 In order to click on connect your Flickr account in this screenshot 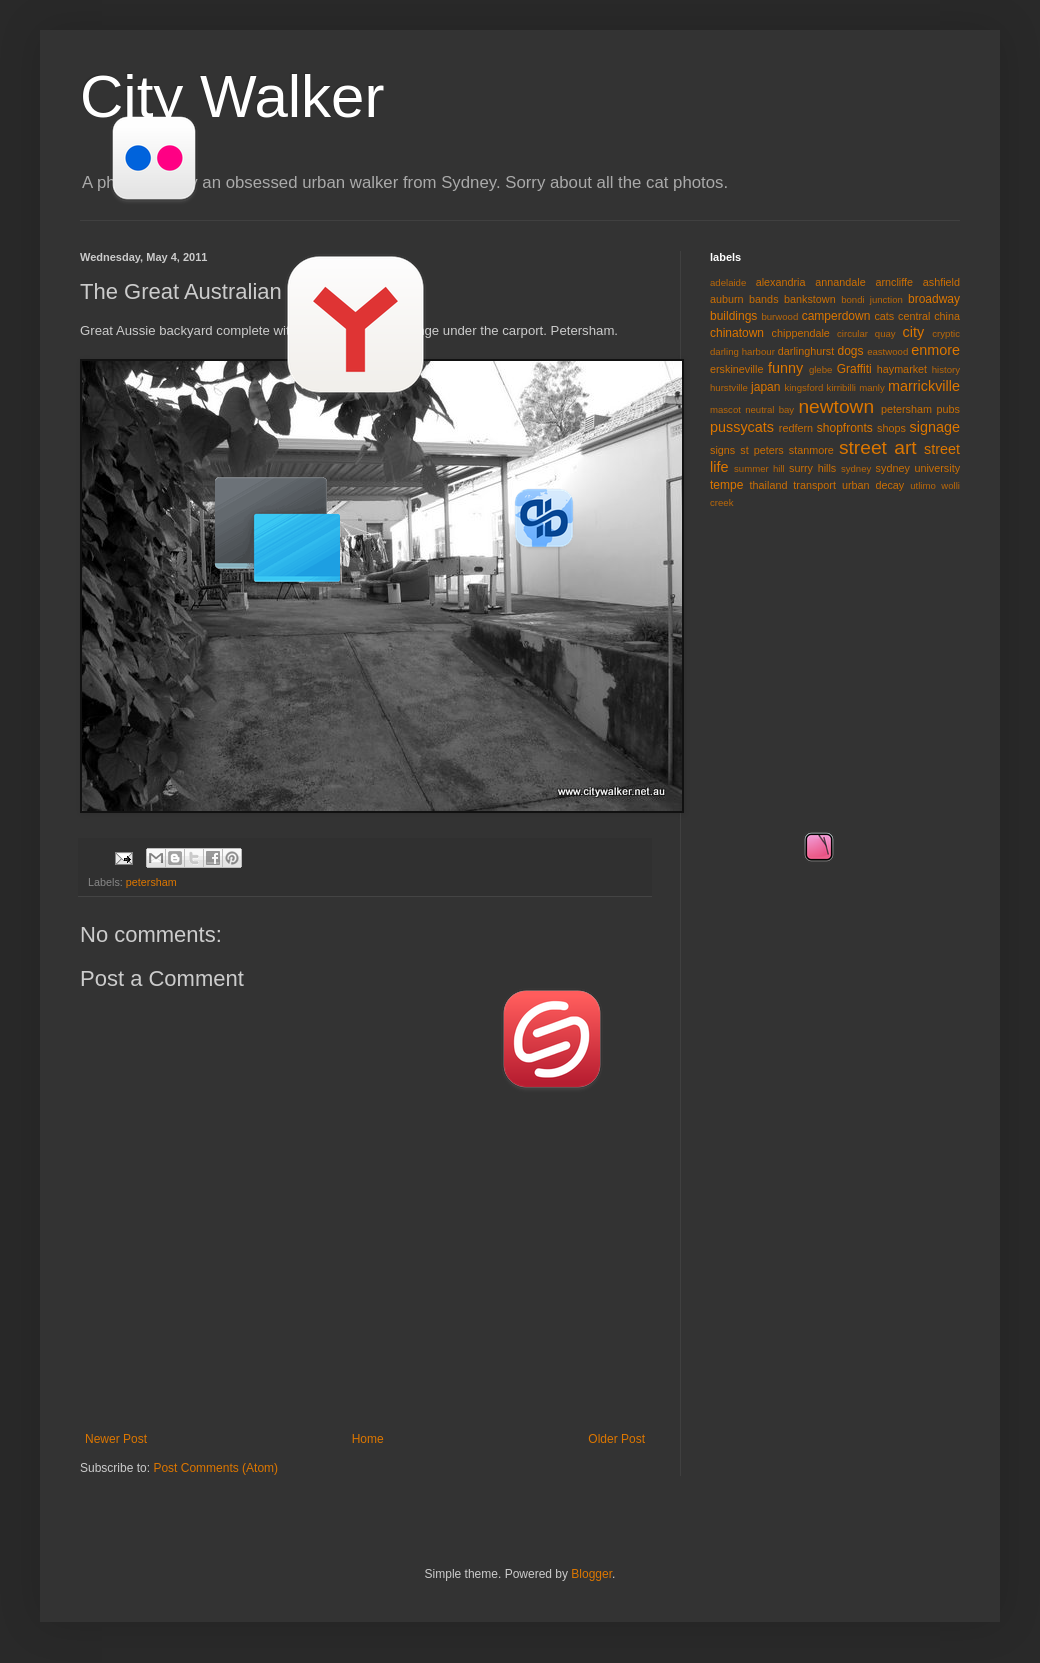, I will do `click(154, 158)`.